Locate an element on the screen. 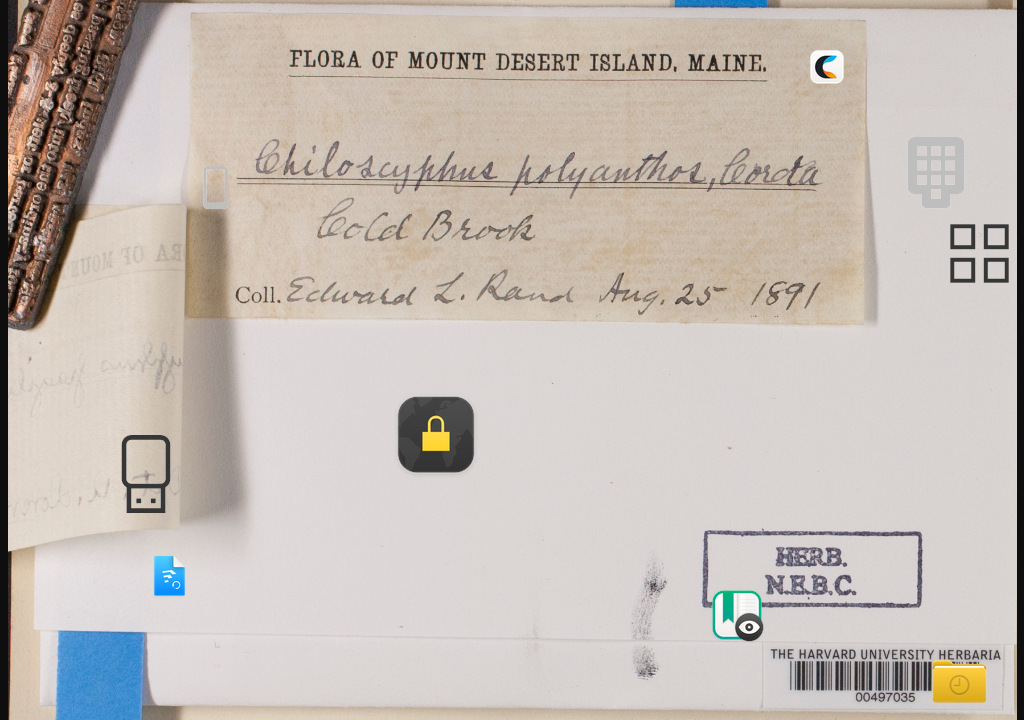 Image resolution: width=1024 pixels, height=720 pixels. indicates an iPhone or iOS device is located at coordinates (215, 187).